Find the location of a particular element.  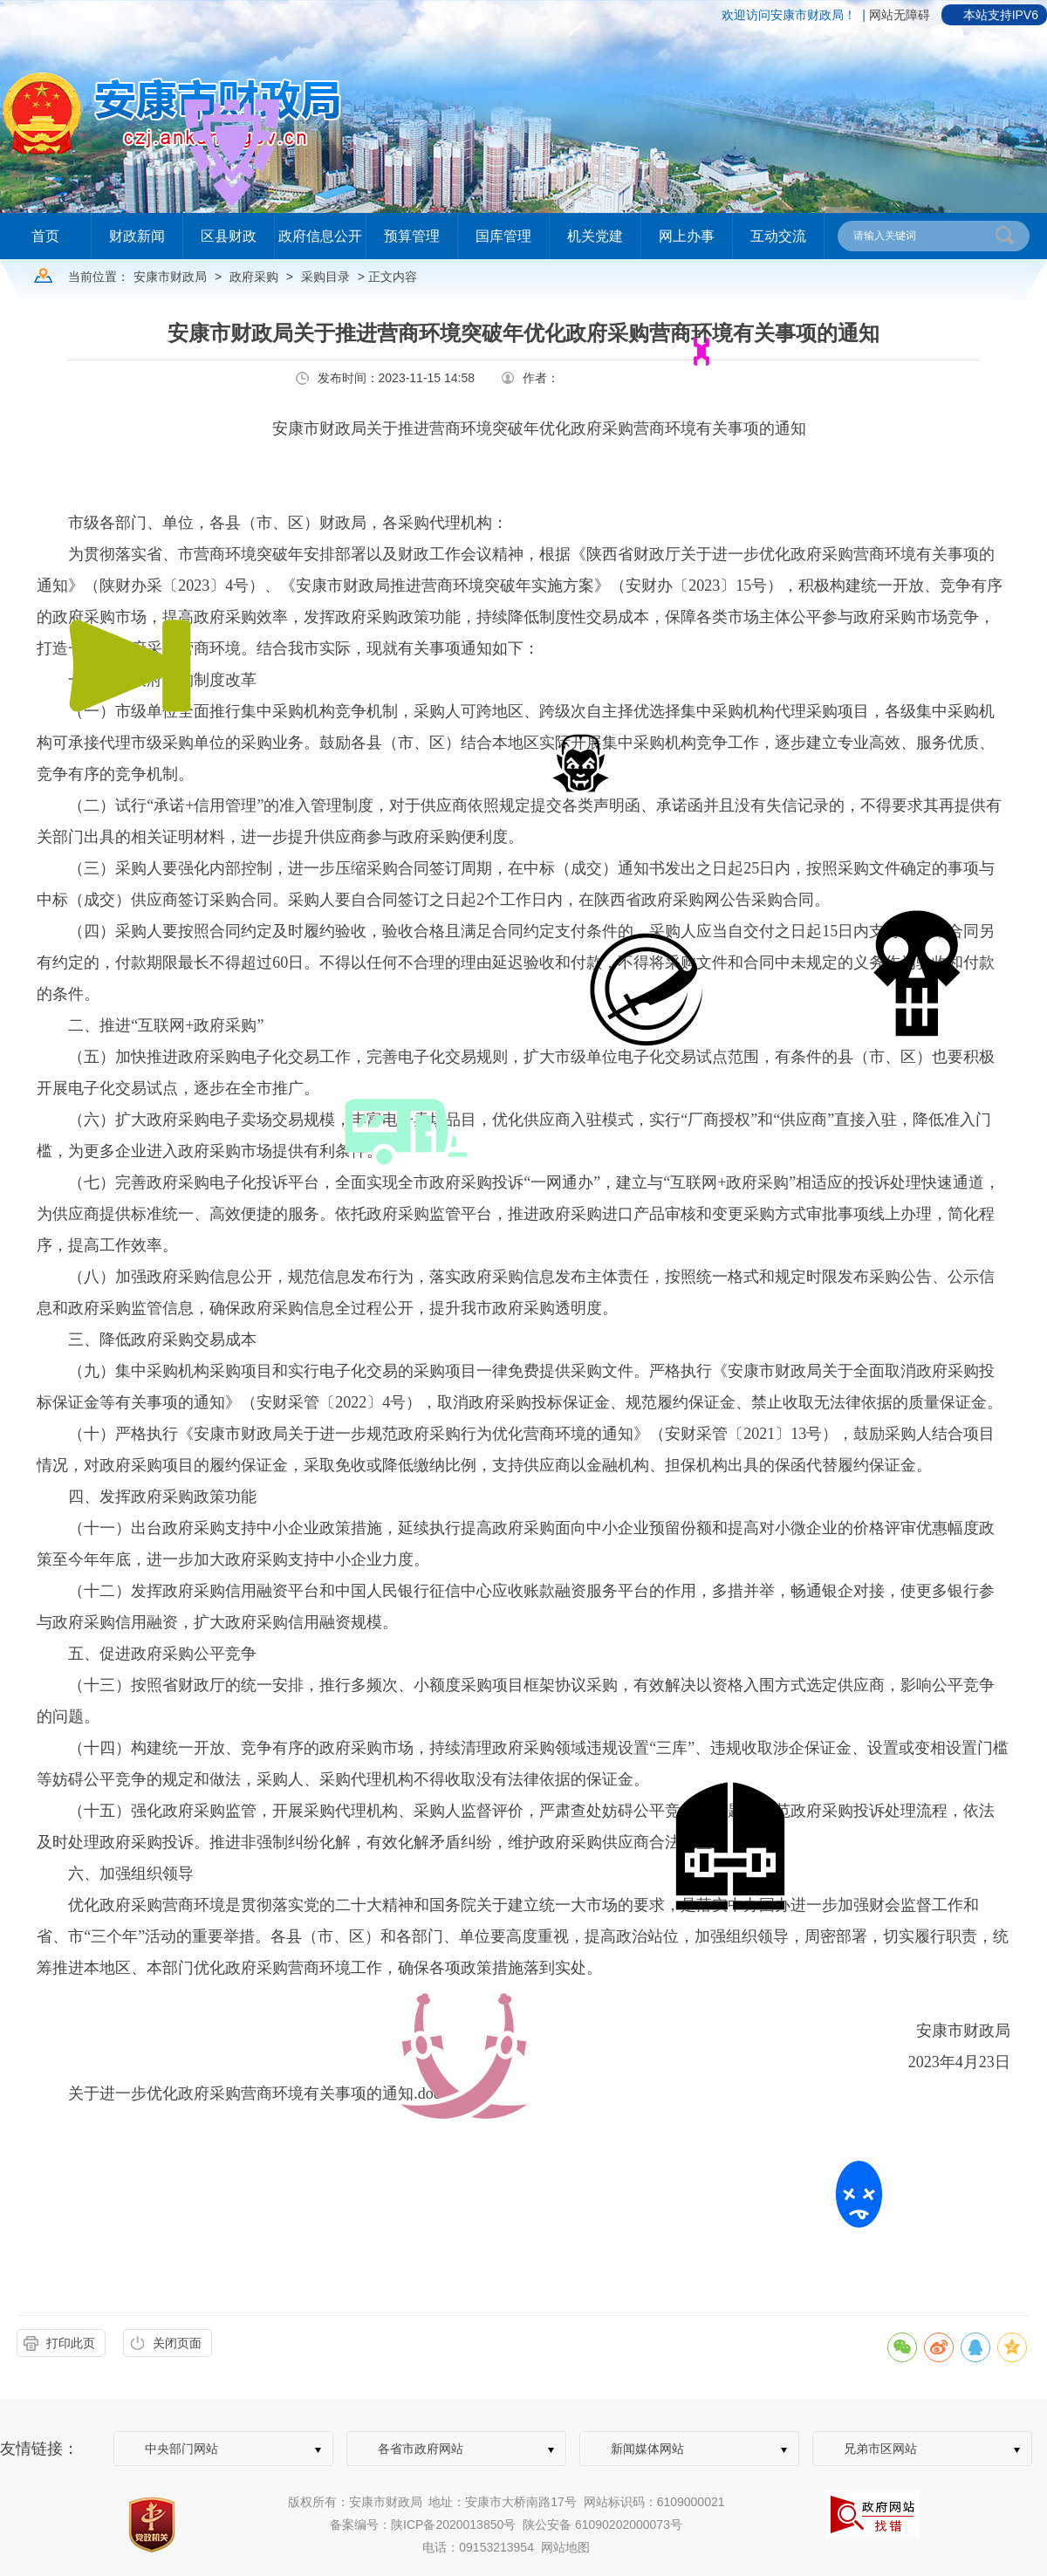

activate whirlwind or spinning attack ability is located at coordinates (463, 2056).